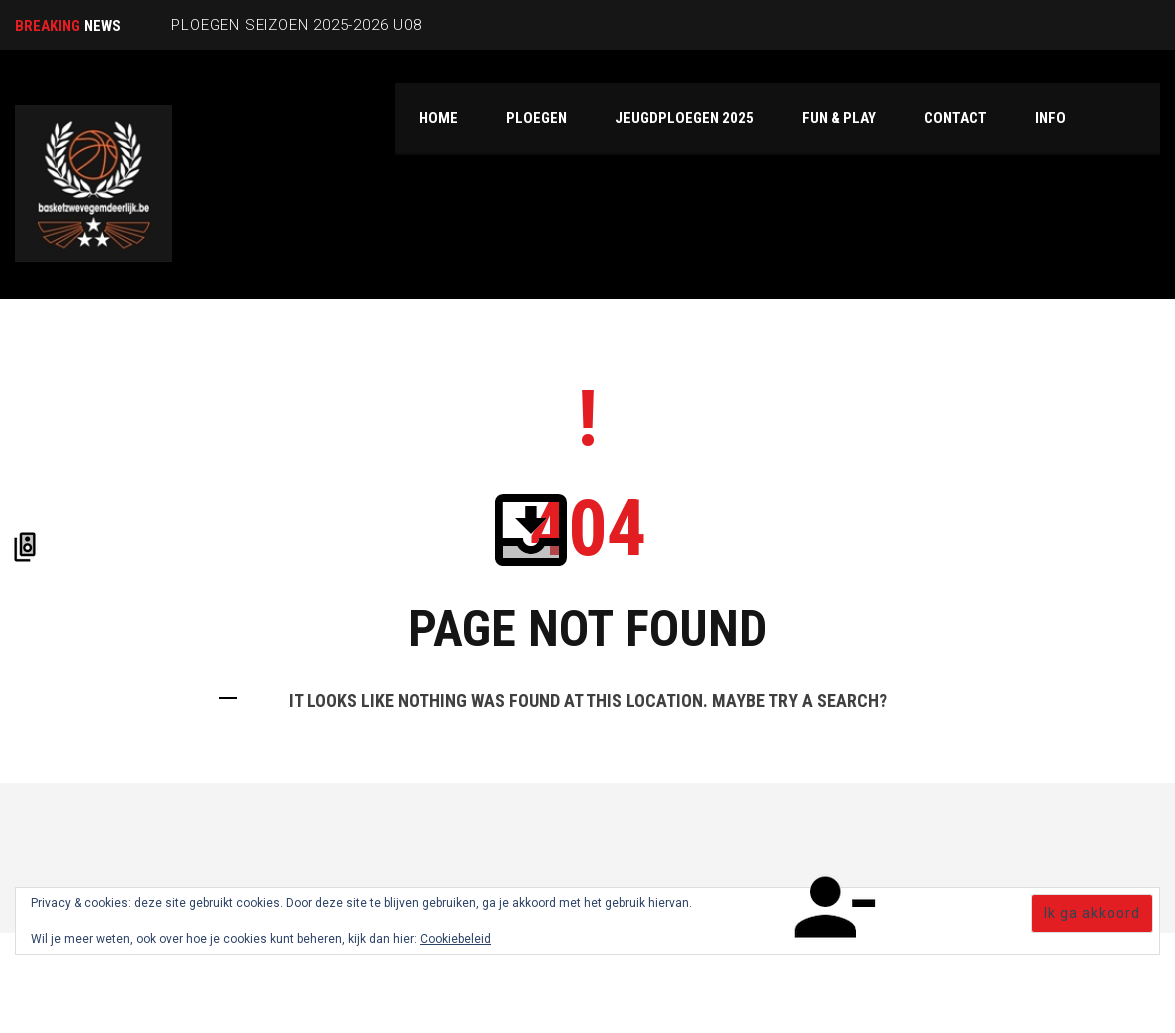 This screenshot has width=1175, height=1033. Describe the element at coordinates (833, 907) in the screenshot. I see `remove a contact or user from your list` at that location.